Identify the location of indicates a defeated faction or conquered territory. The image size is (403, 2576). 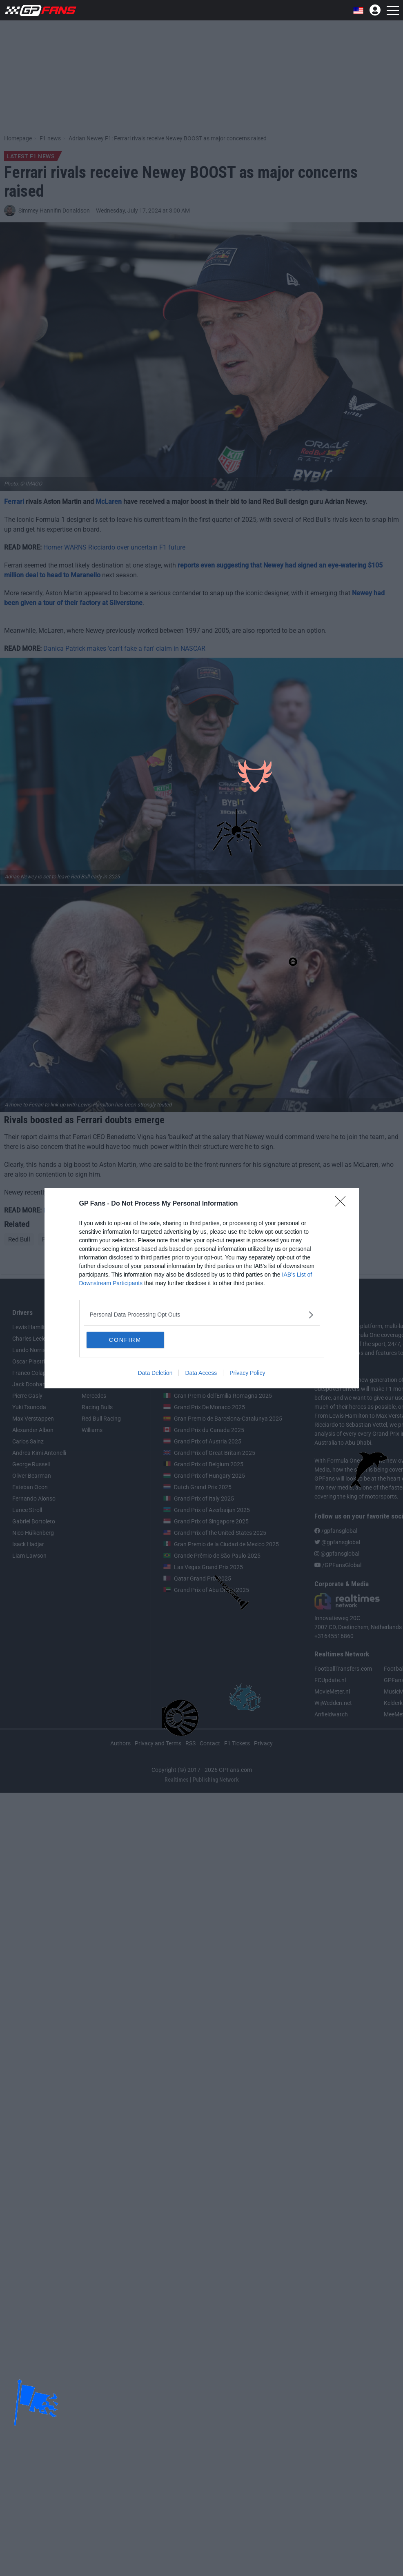
(35, 2402).